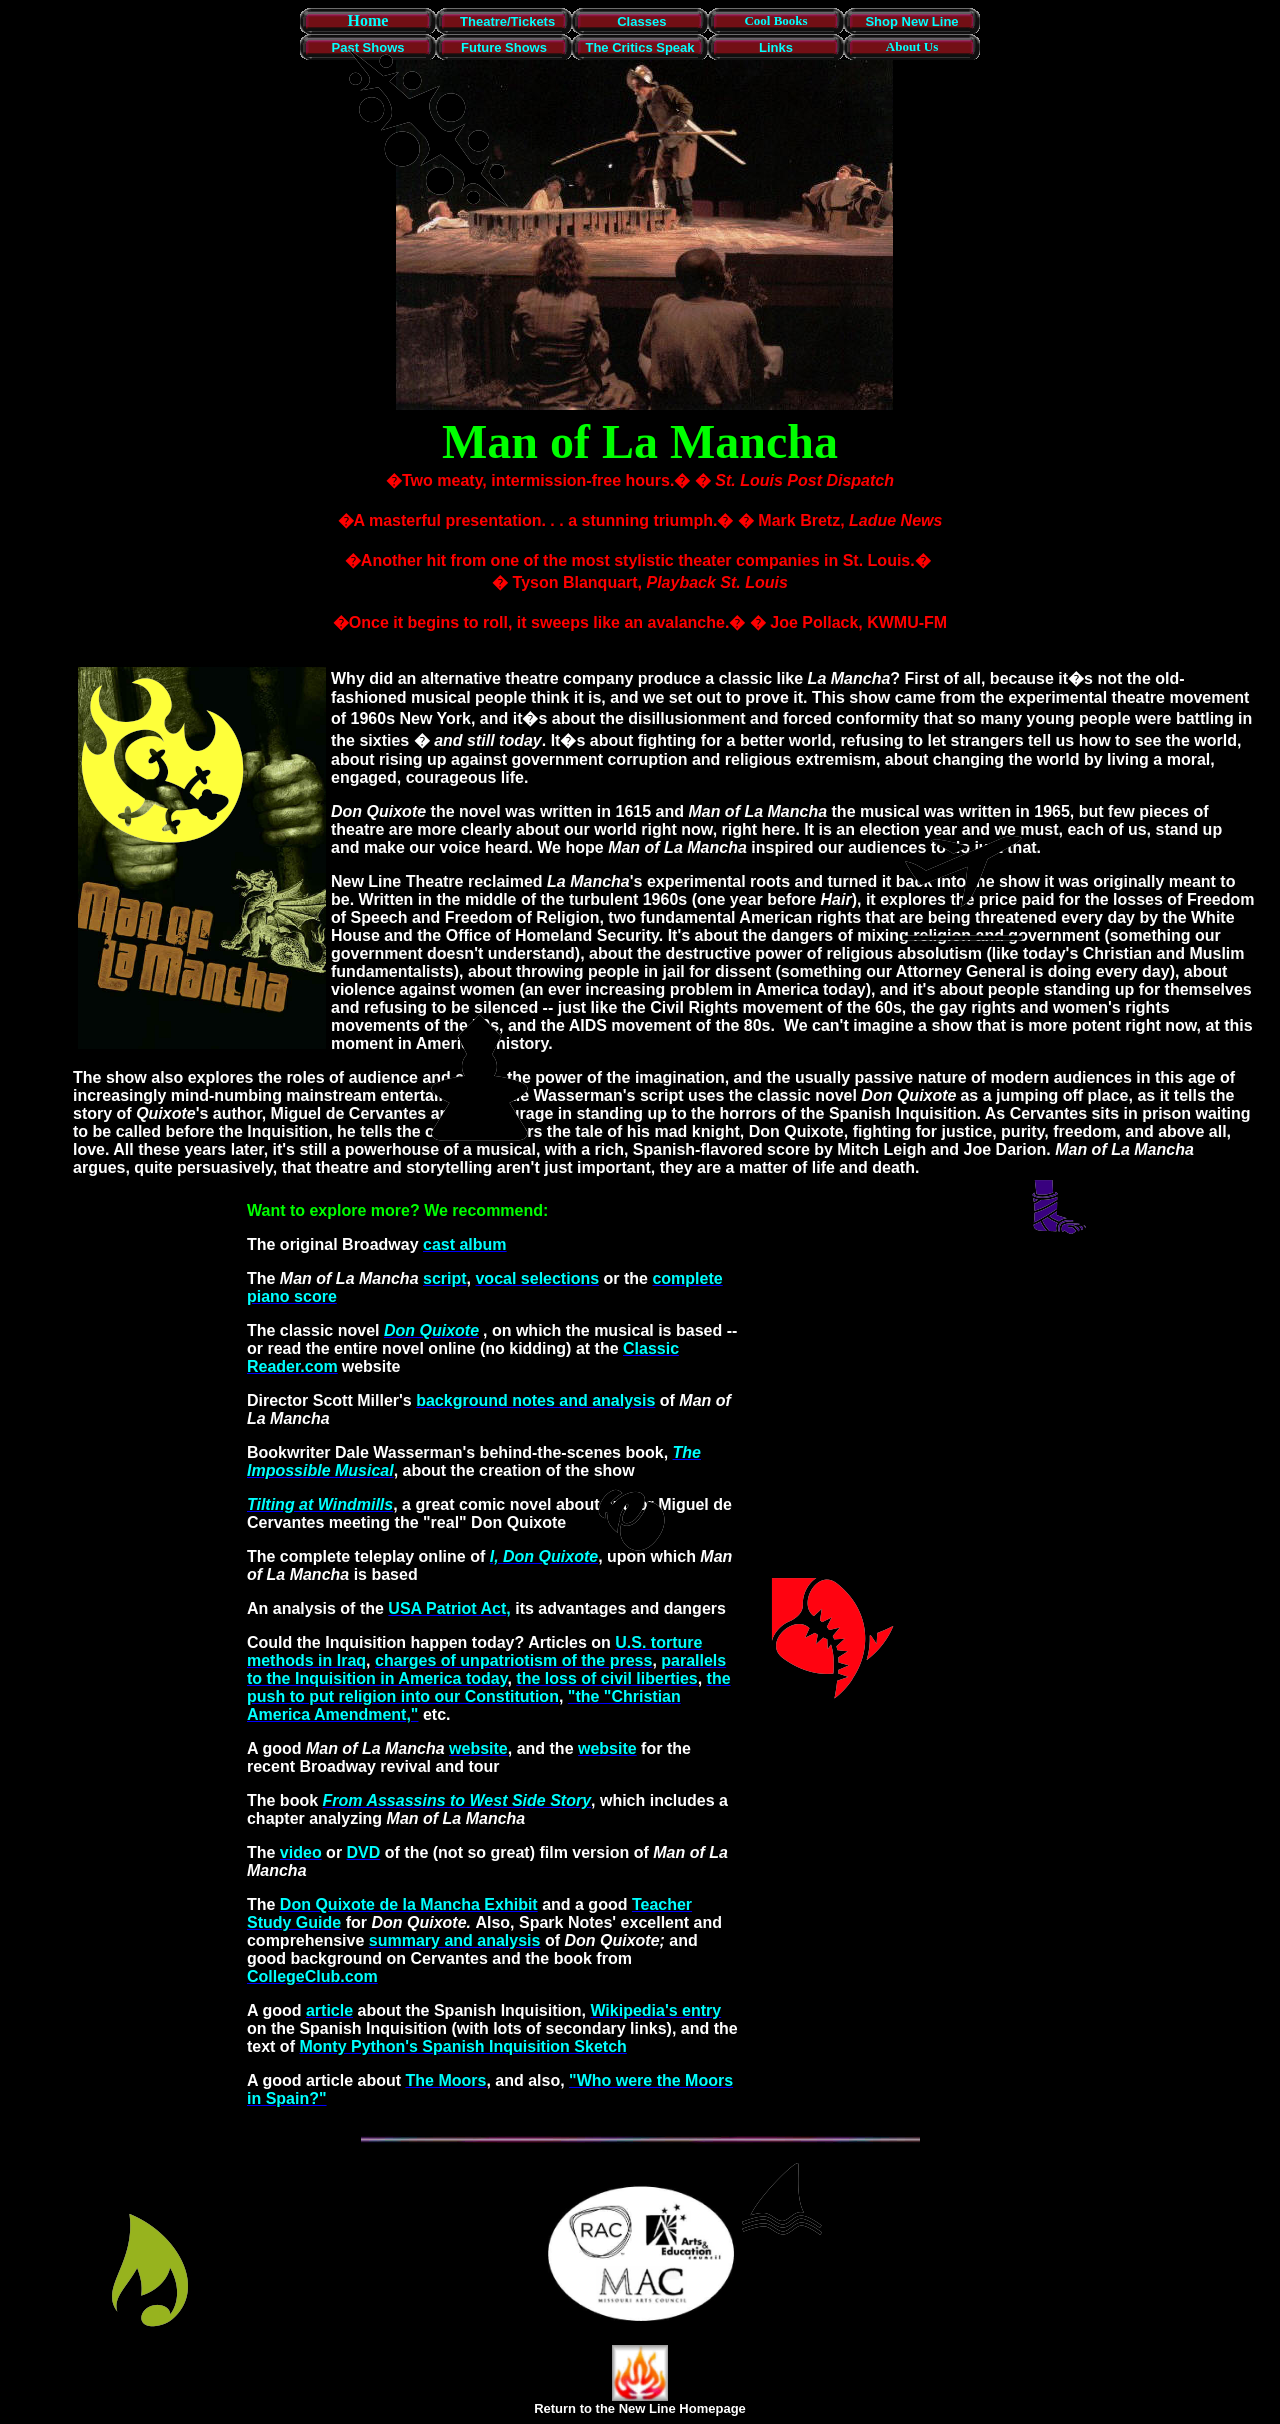  What do you see at coordinates (427, 126) in the screenshot?
I see `indicates a bleeding or infection status effect` at bounding box center [427, 126].